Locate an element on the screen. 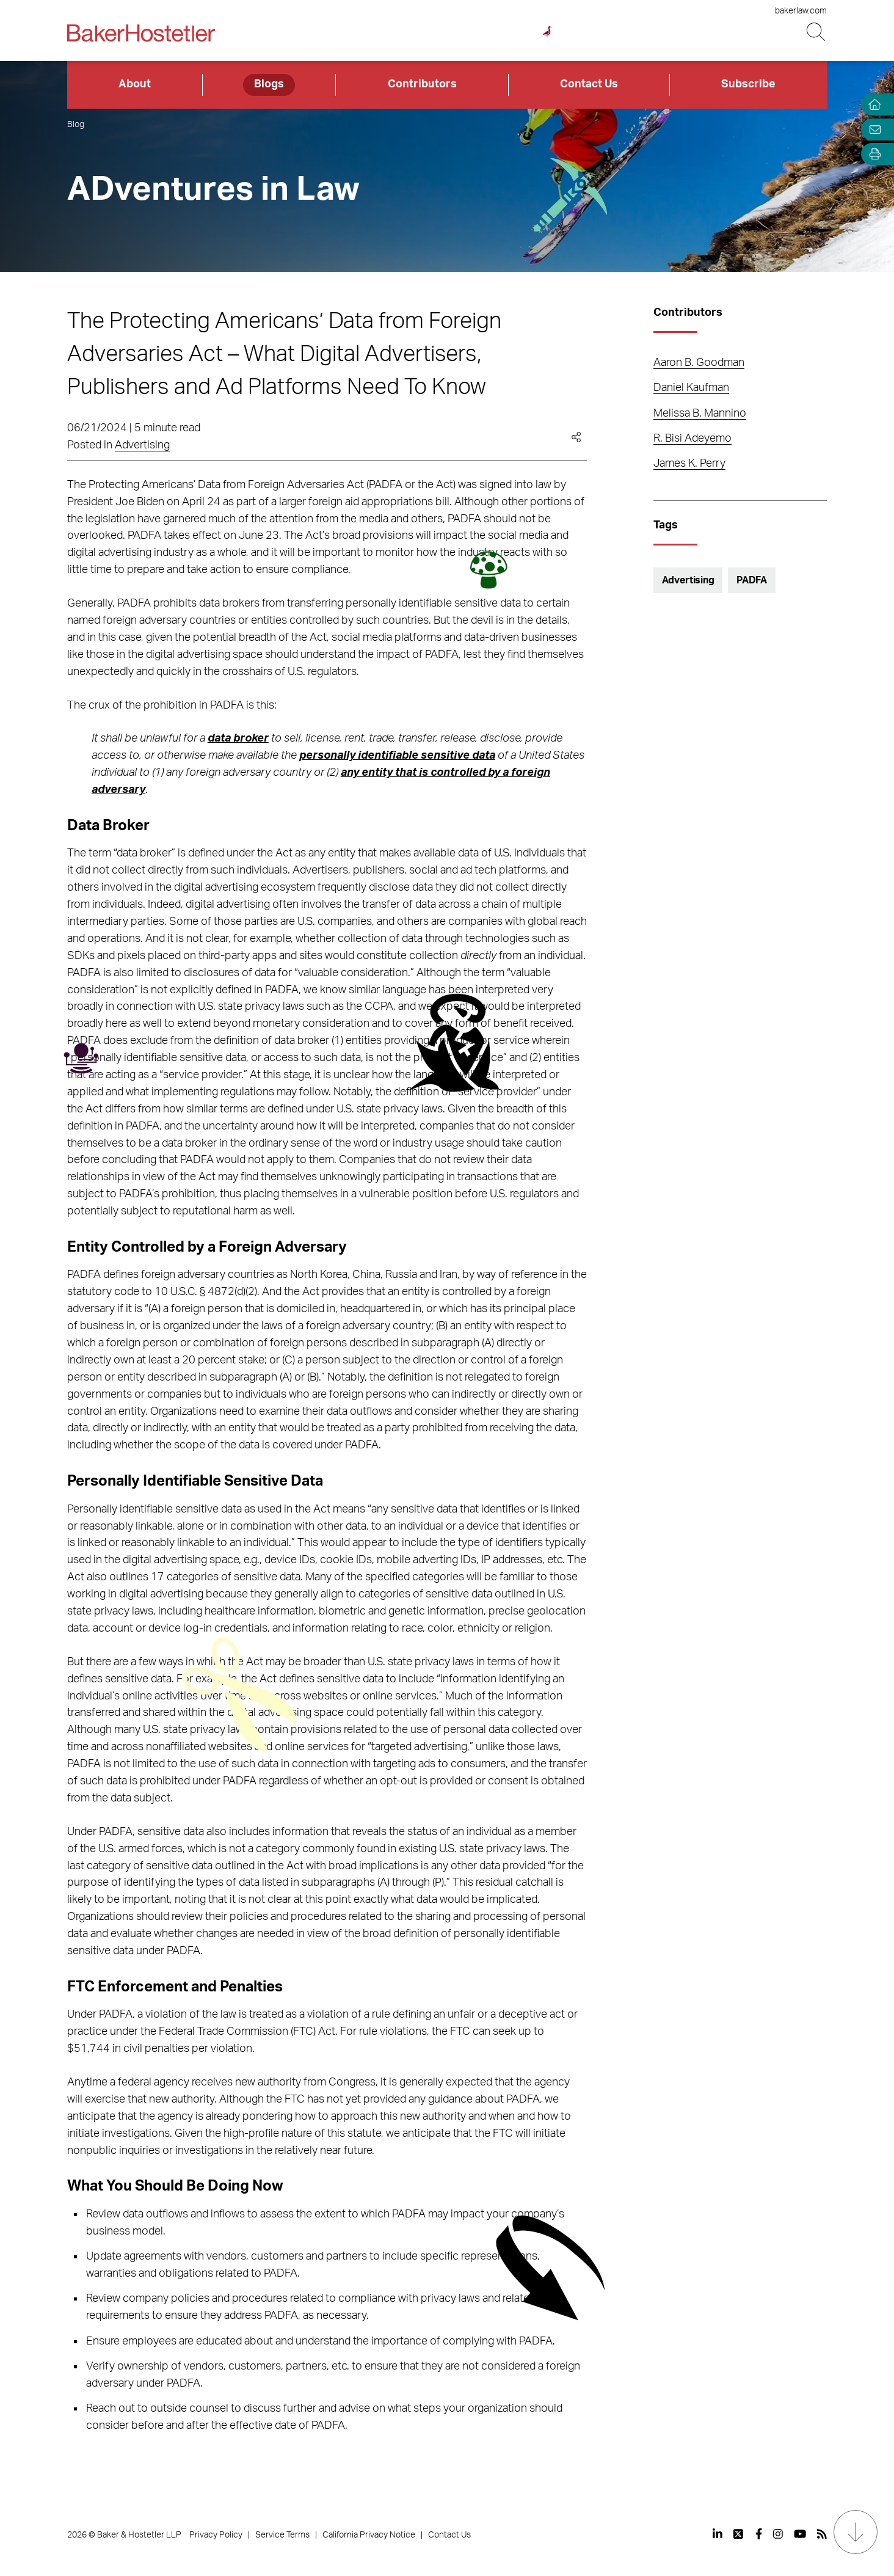 Image resolution: width=894 pixels, height=2576 pixels. select war pick weapon in game inventory is located at coordinates (570, 195).